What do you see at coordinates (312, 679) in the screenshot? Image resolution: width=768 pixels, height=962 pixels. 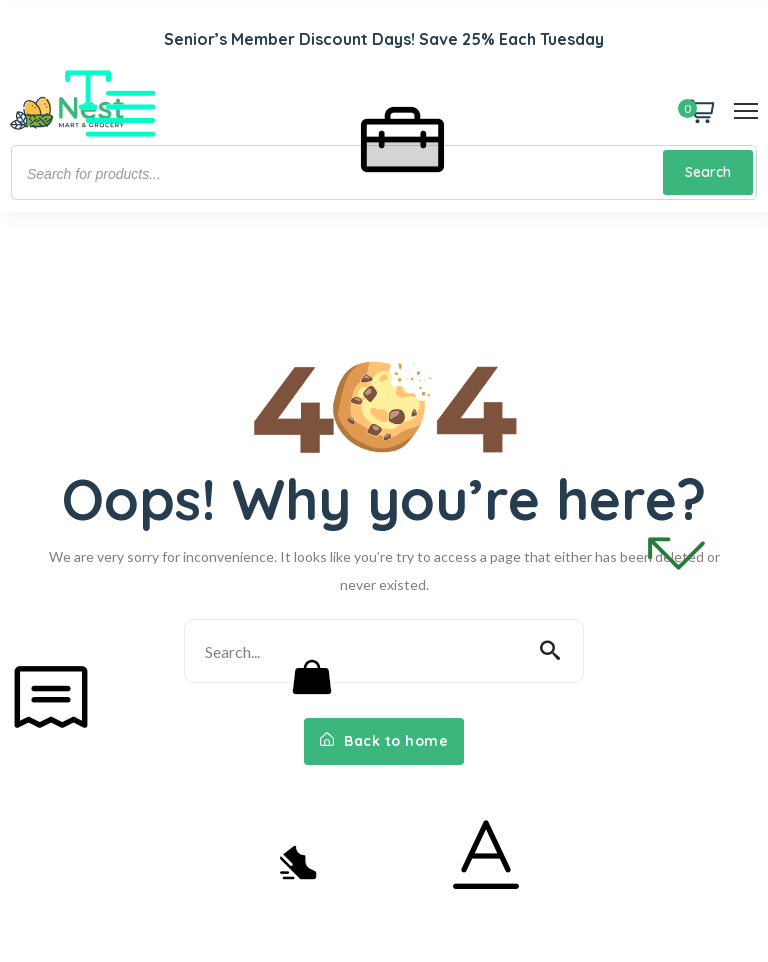 I see `view your shopping bag` at bounding box center [312, 679].